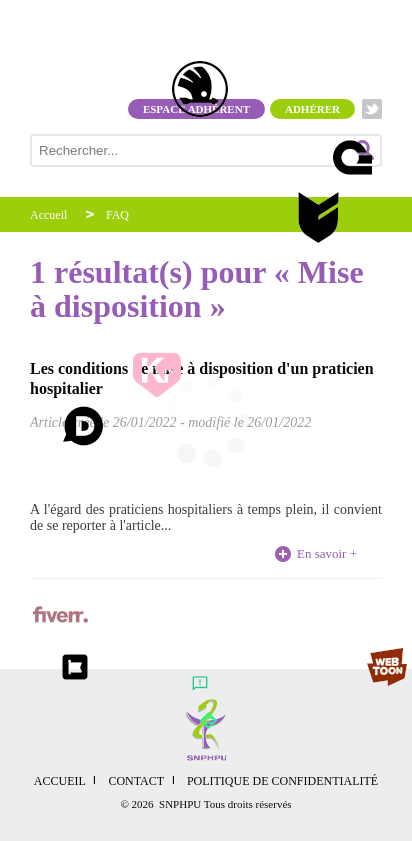 The image size is (412, 841). Describe the element at coordinates (200, 683) in the screenshot. I see `submit feedback or report an issue` at that location.